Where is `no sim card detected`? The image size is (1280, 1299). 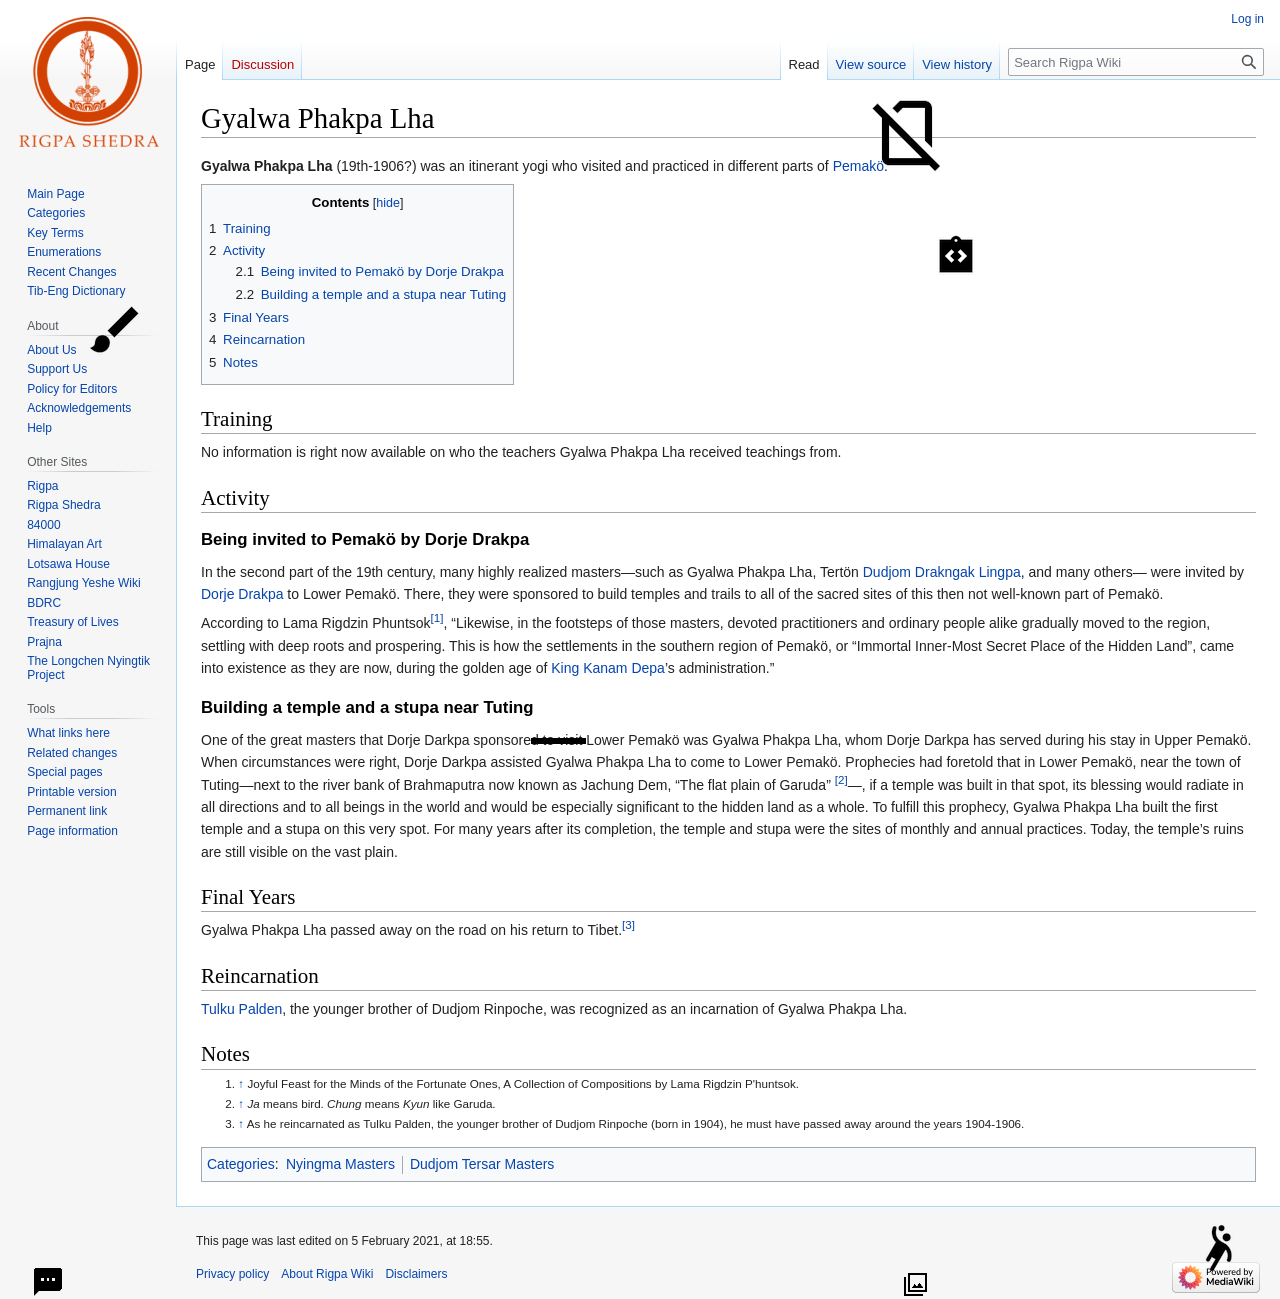
no sim card detected is located at coordinates (907, 133).